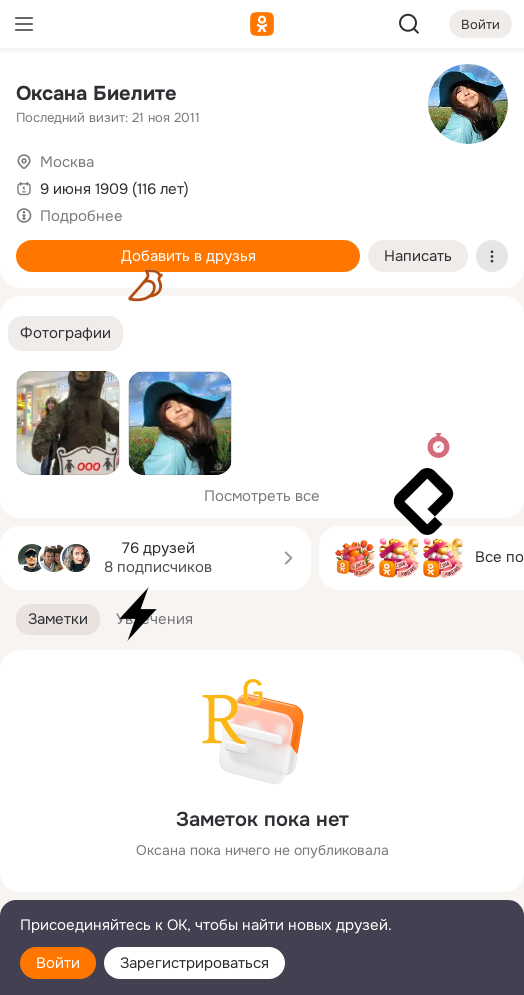  What do you see at coordinates (138, 614) in the screenshot?
I see `open StackBlitz web IDE` at bounding box center [138, 614].